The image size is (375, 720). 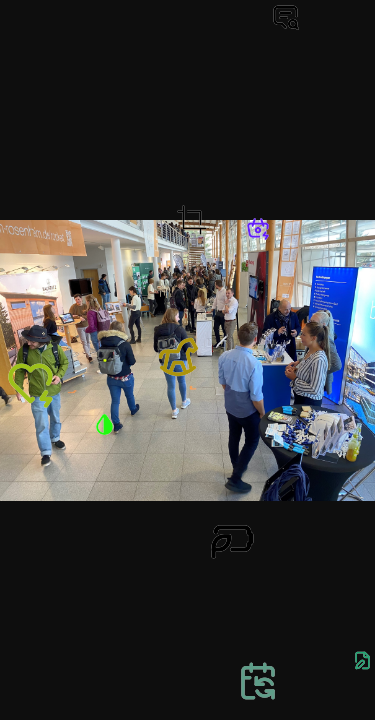 What do you see at coordinates (258, 681) in the screenshot?
I see `sync calendar with other devices or accounts` at bounding box center [258, 681].